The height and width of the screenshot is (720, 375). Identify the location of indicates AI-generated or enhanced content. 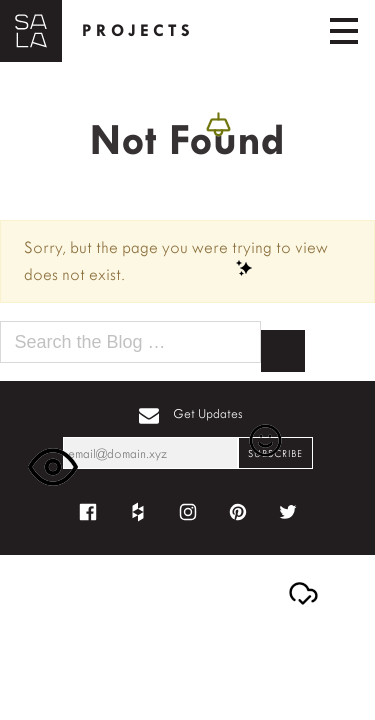
(244, 268).